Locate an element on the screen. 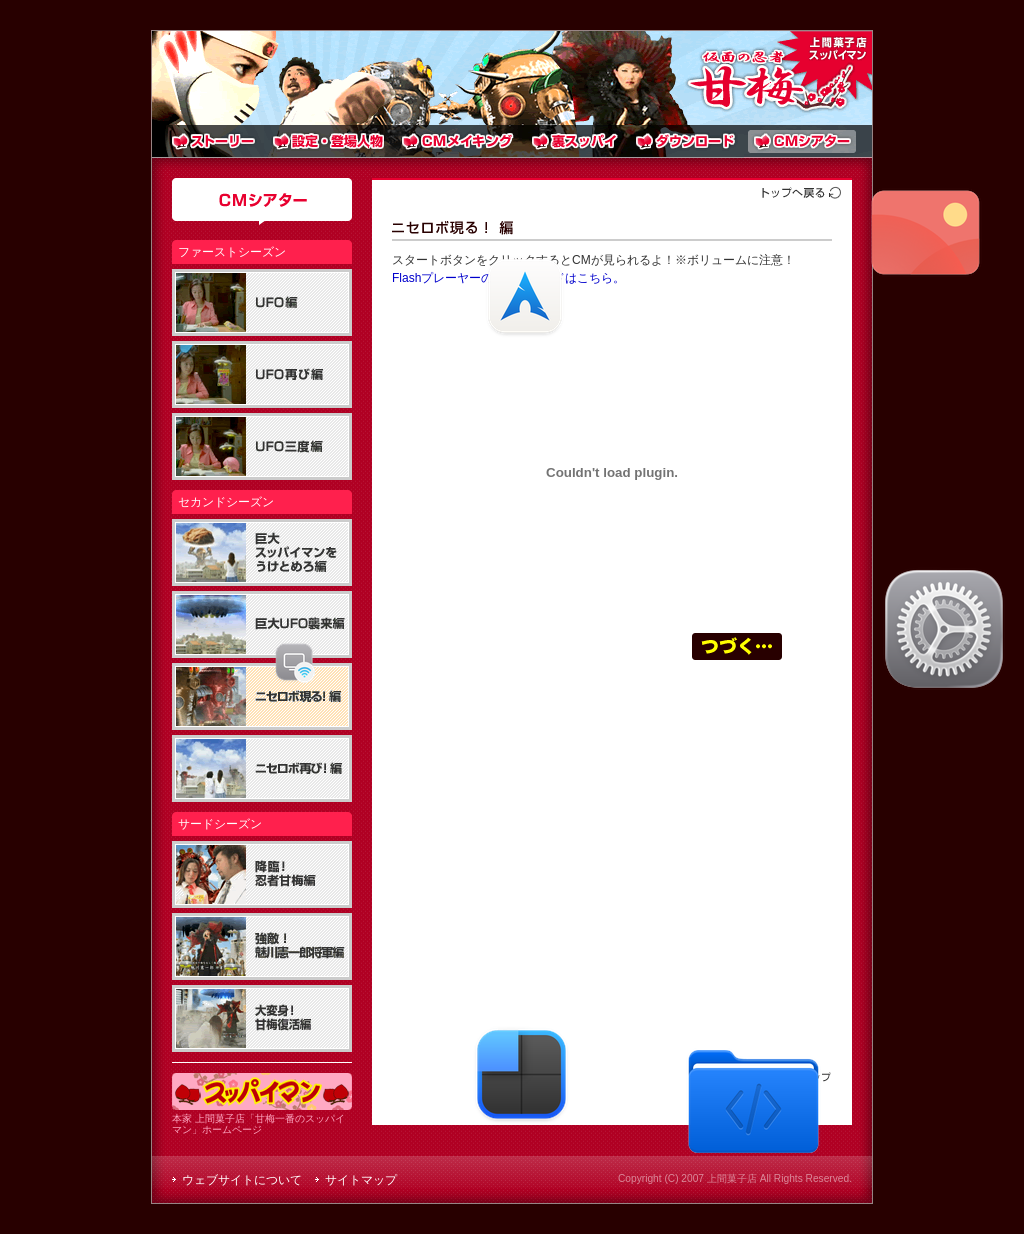 This screenshot has height=1234, width=1024. open system preferences is located at coordinates (944, 629).